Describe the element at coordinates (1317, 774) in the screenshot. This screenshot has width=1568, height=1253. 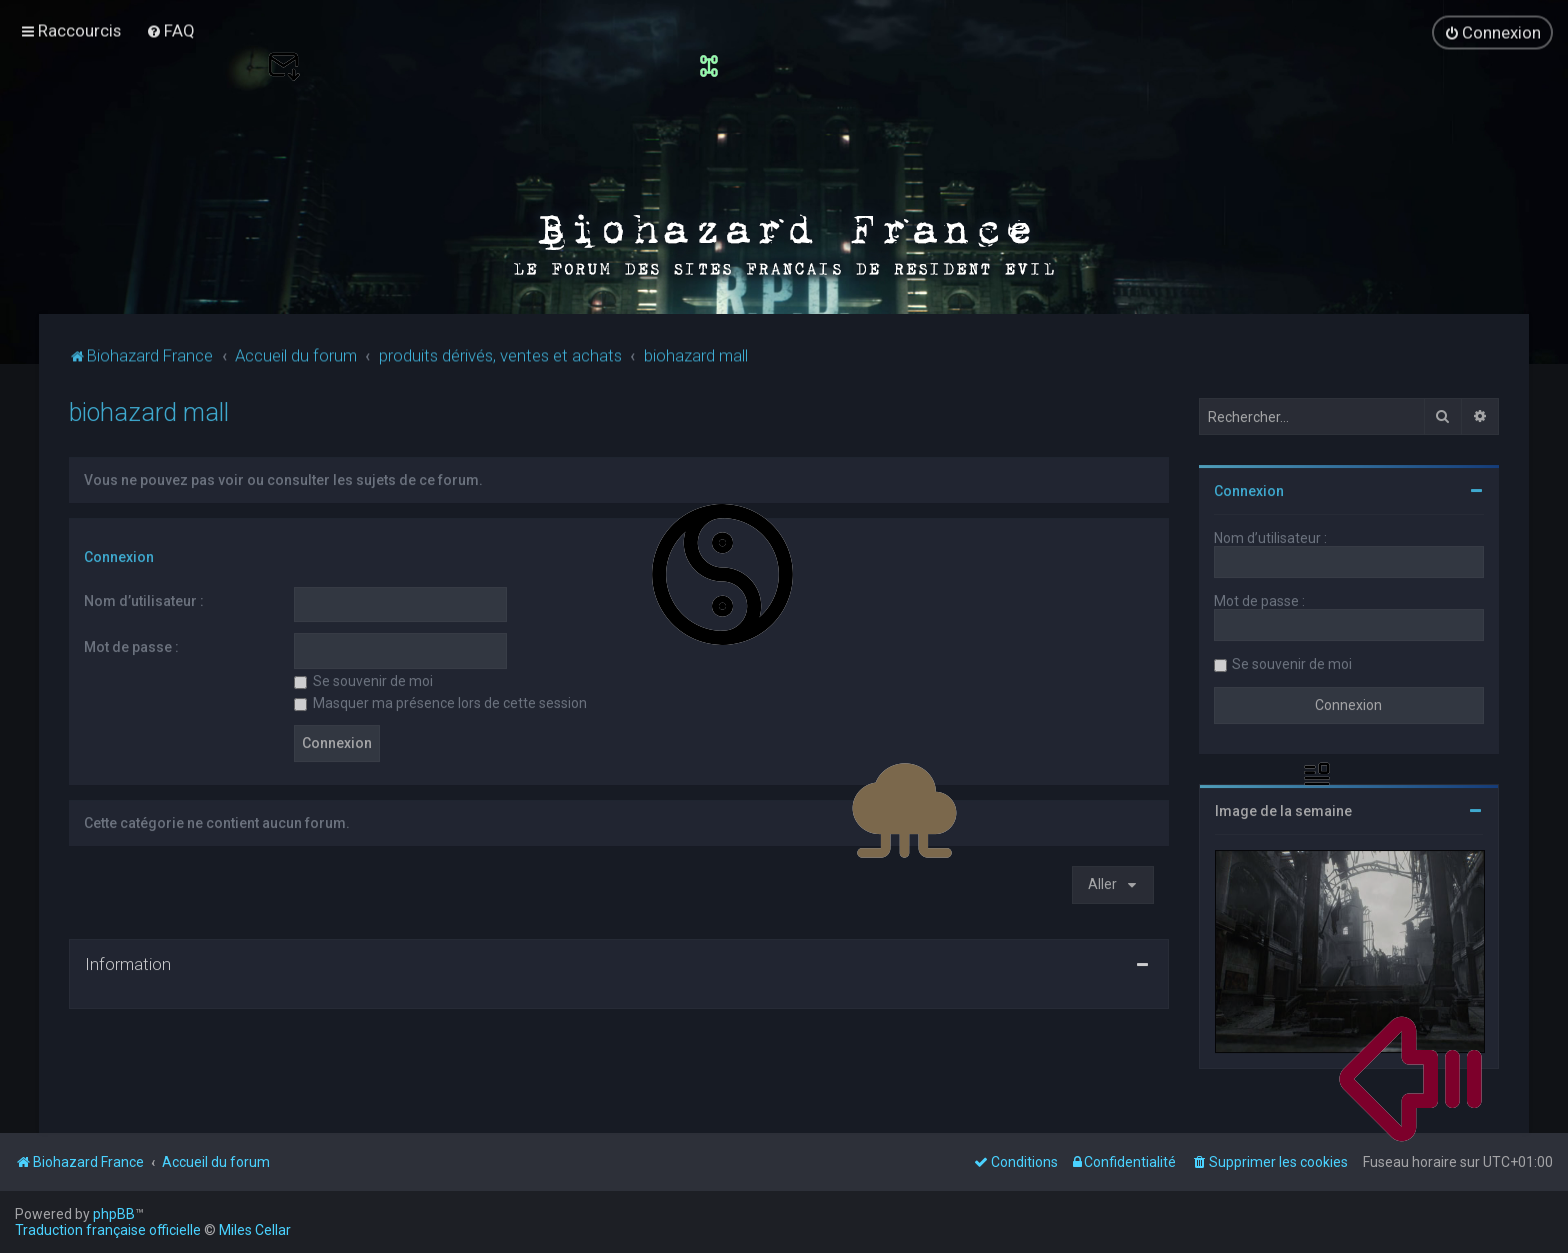
I see `align element to the right of text` at that location.